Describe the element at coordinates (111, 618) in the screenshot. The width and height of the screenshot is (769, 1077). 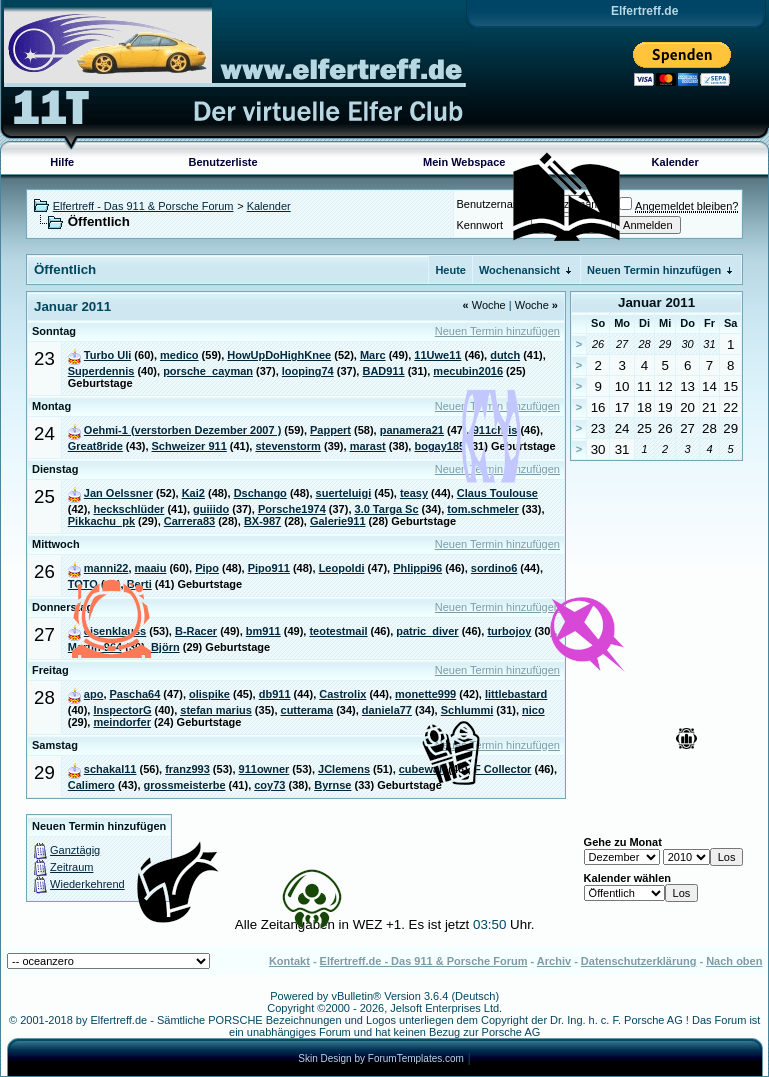
I see `access space or astronaut-themed content` at that location.